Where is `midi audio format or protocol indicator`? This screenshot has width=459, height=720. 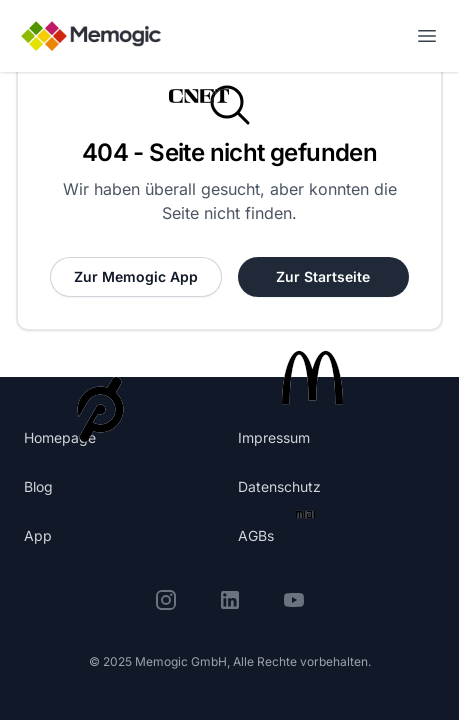
midi audio format or protocol indicator is located at coordinates (305, 514).